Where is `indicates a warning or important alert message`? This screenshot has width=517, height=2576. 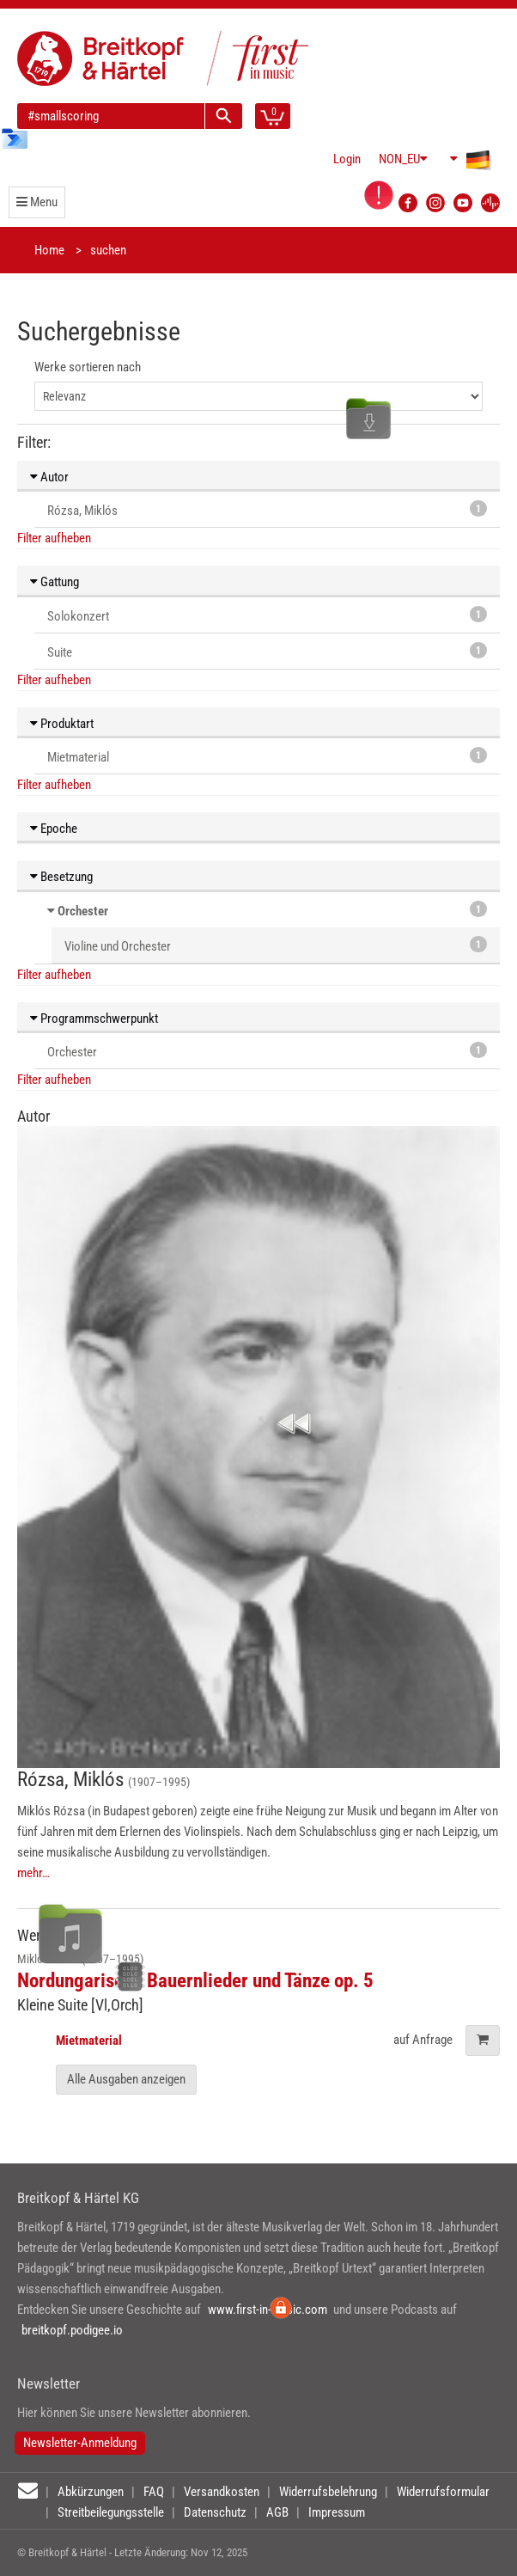 indicates a warning or important alert message is located at coordinates (379, 195).